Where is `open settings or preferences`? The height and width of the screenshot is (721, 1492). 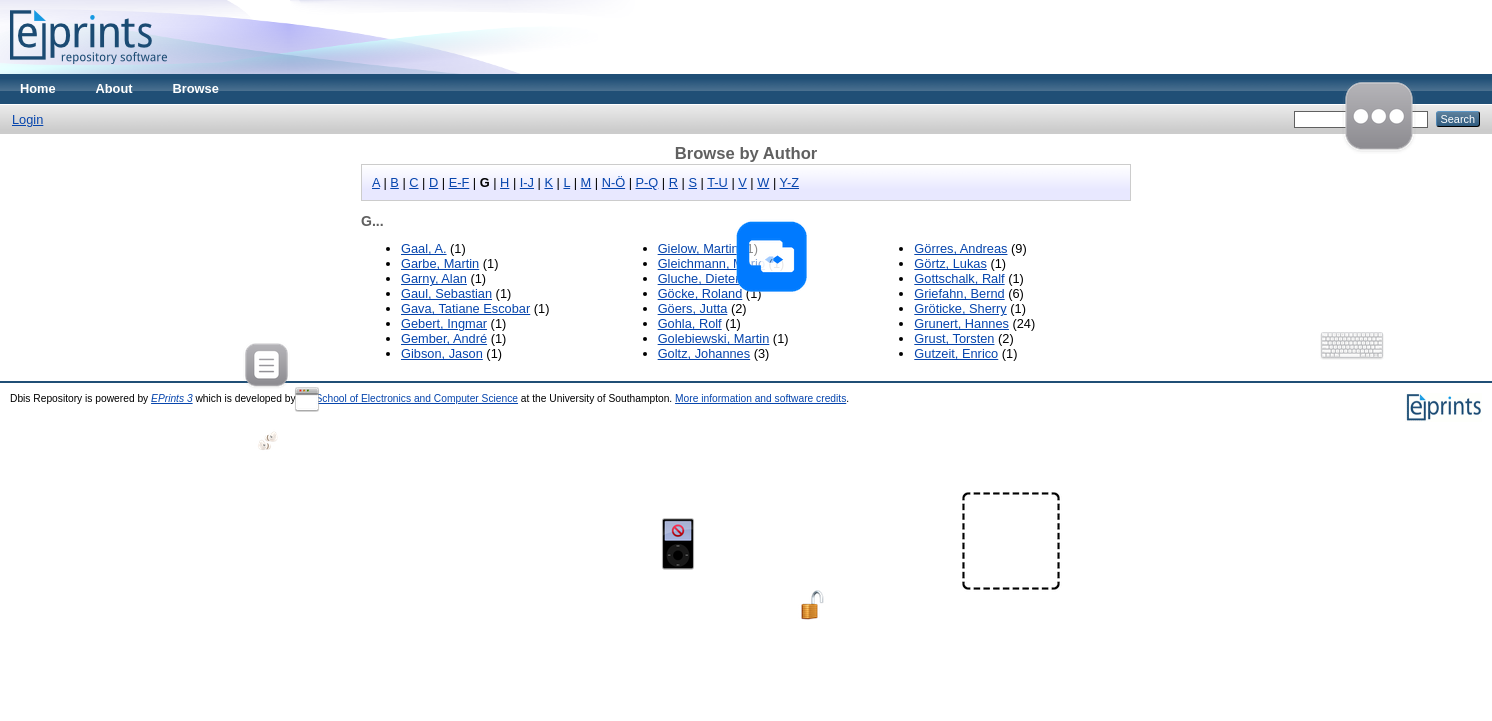
open settings or preferences is located at coordinates (1379, 117).